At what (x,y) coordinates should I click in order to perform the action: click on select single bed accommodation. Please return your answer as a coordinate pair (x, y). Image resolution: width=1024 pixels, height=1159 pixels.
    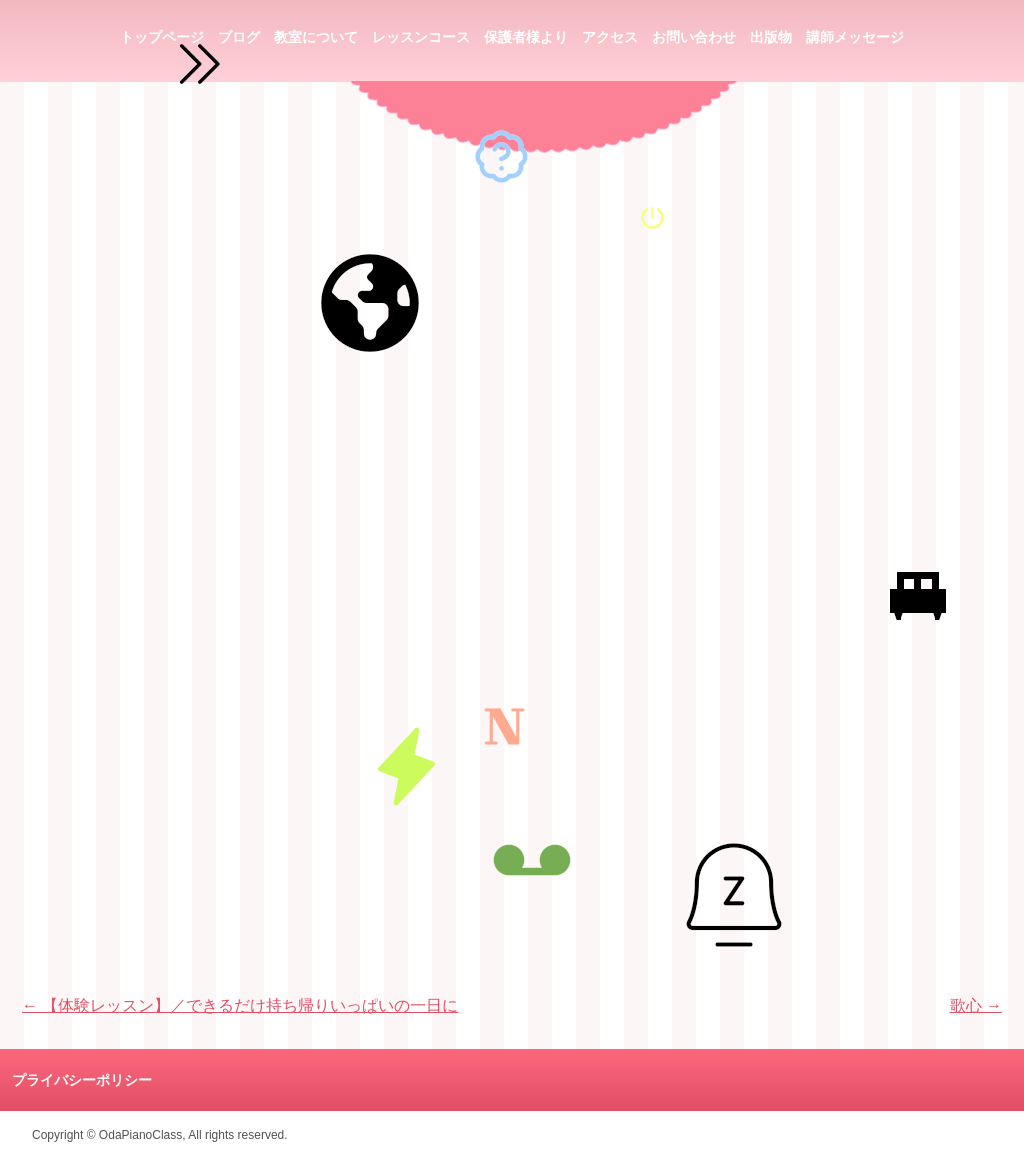
    Looking at the image, I should click on (918, 596).